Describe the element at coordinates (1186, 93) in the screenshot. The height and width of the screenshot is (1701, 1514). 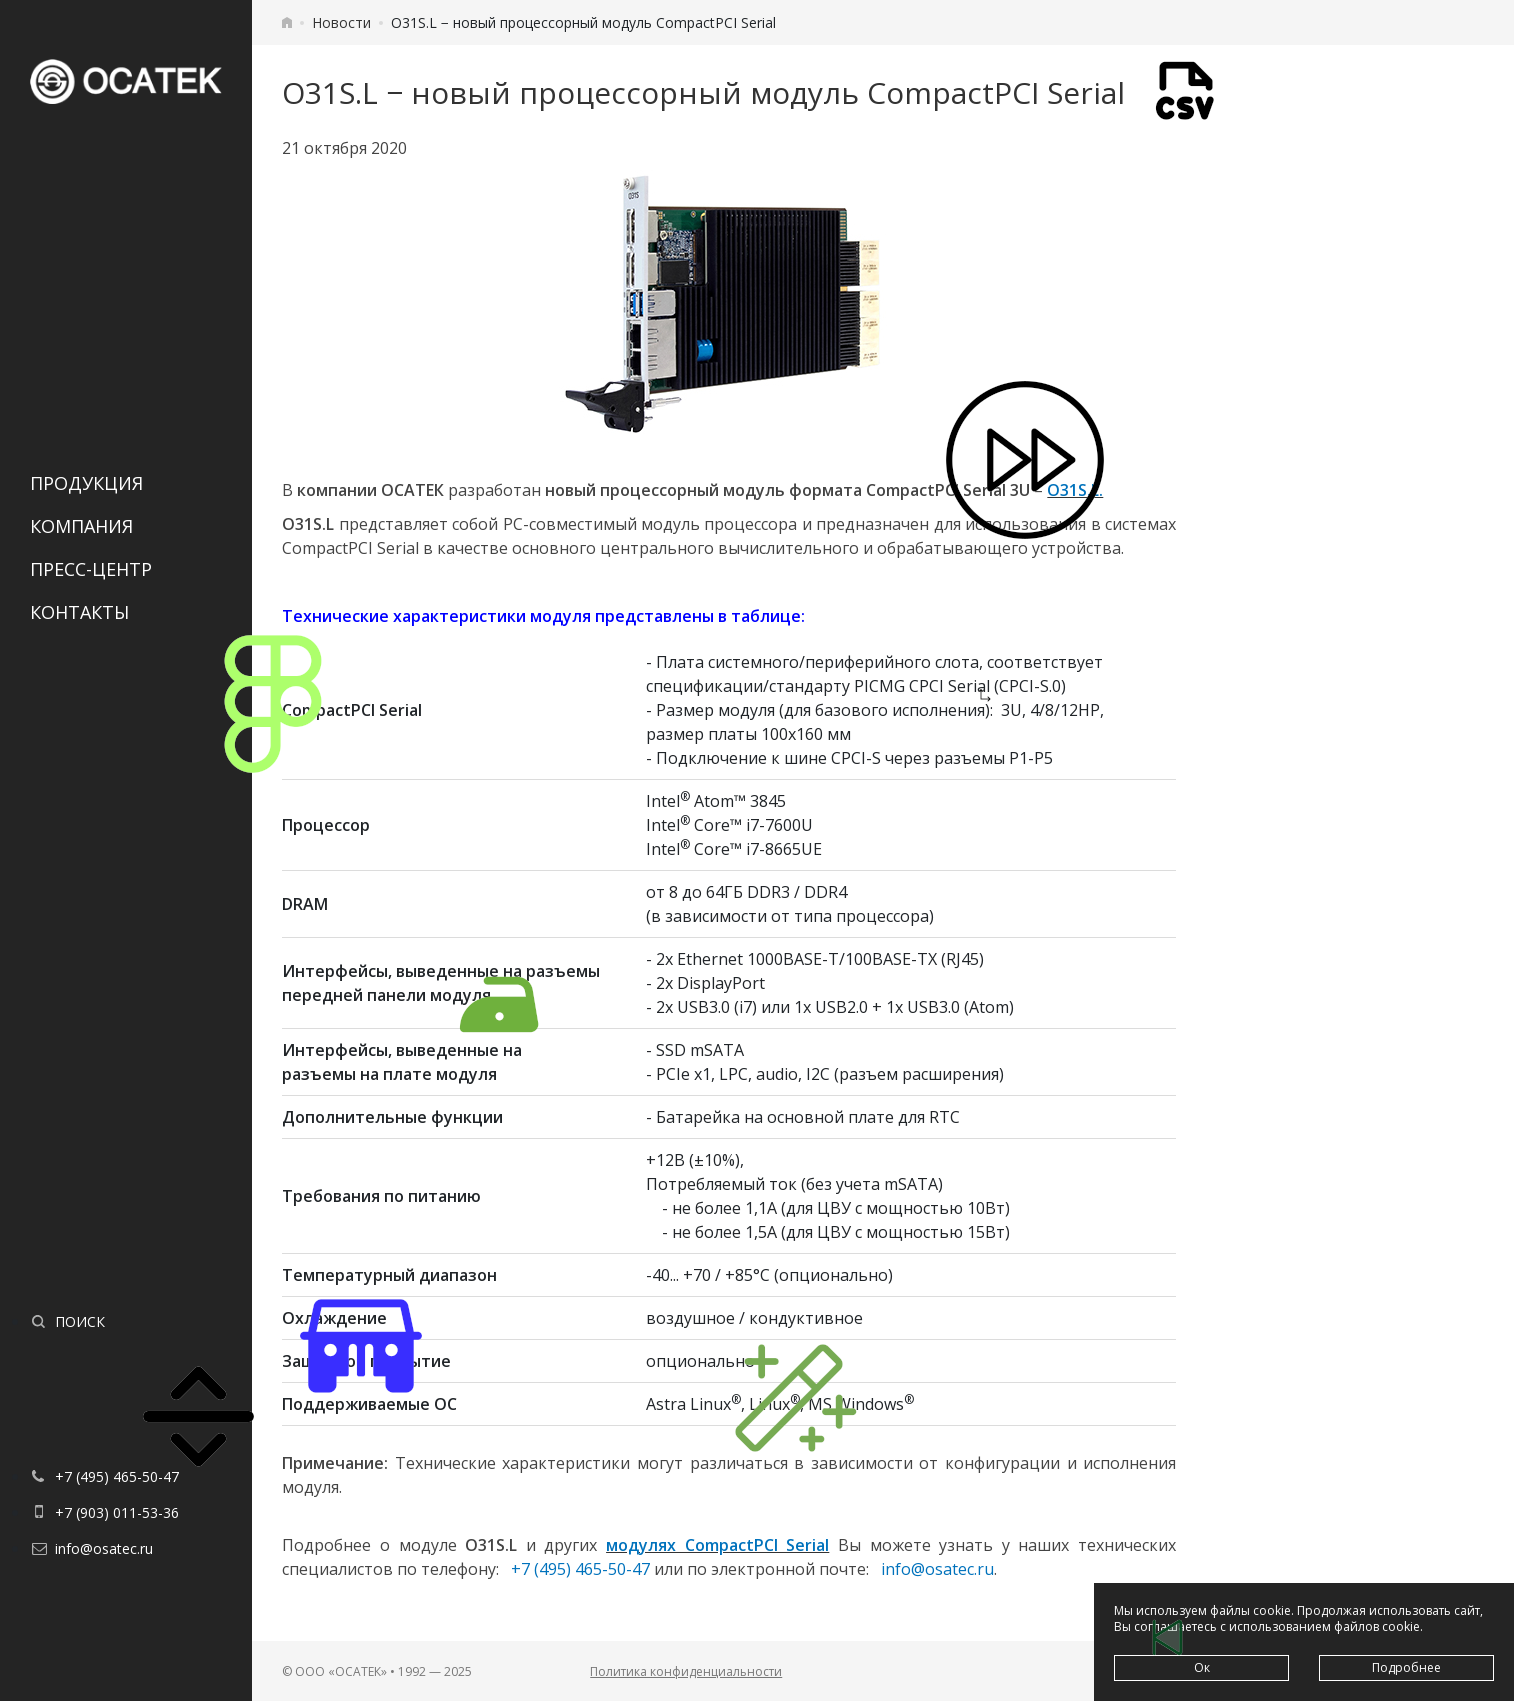
I see `open or view a CSV file` at that location.